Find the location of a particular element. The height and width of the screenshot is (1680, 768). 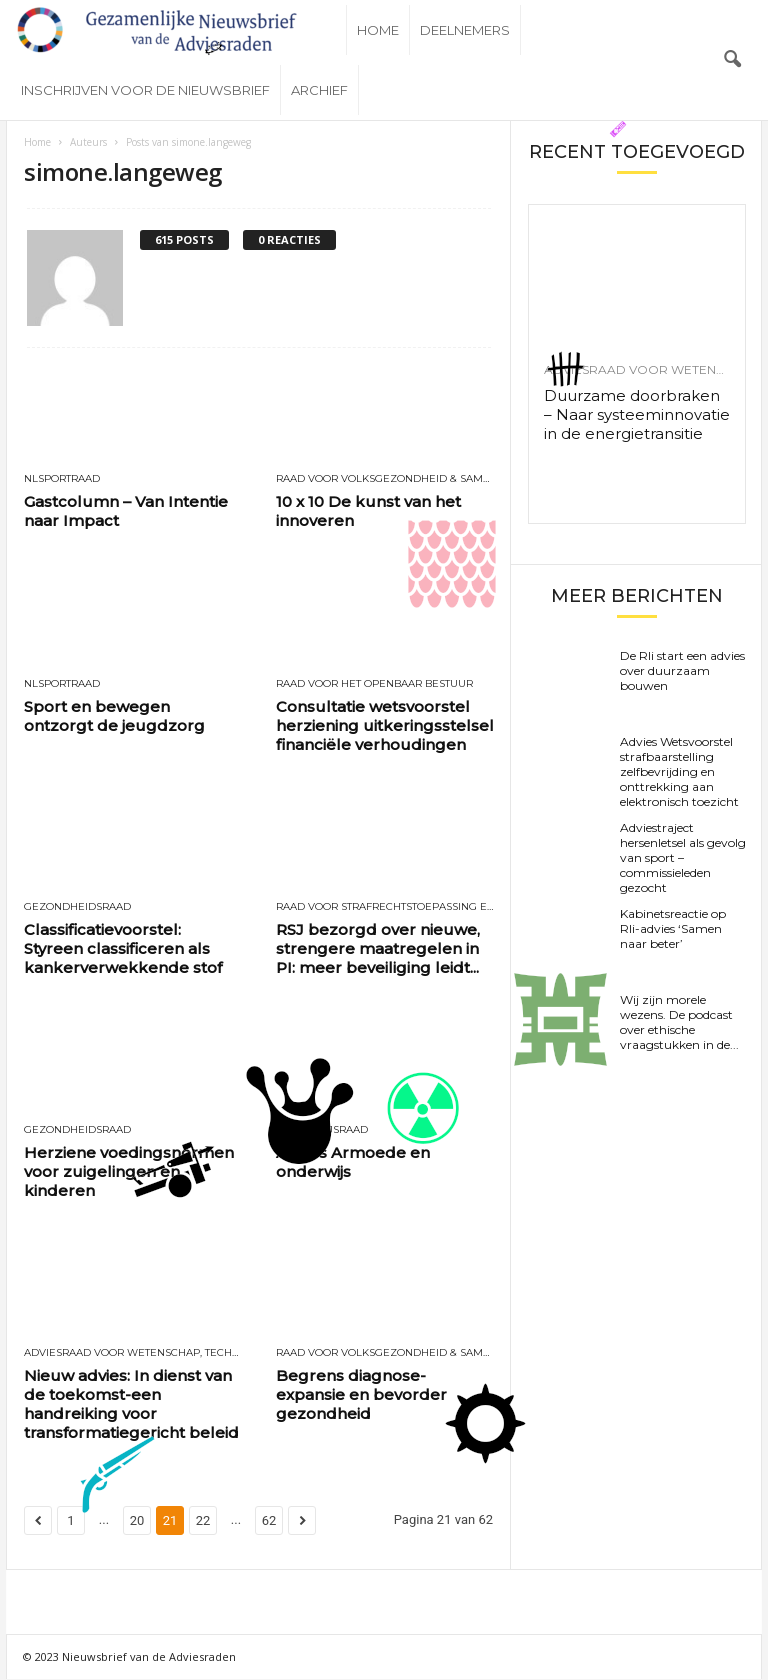

indicates a splash or splatter effect is located at coordinates (299, 1110).